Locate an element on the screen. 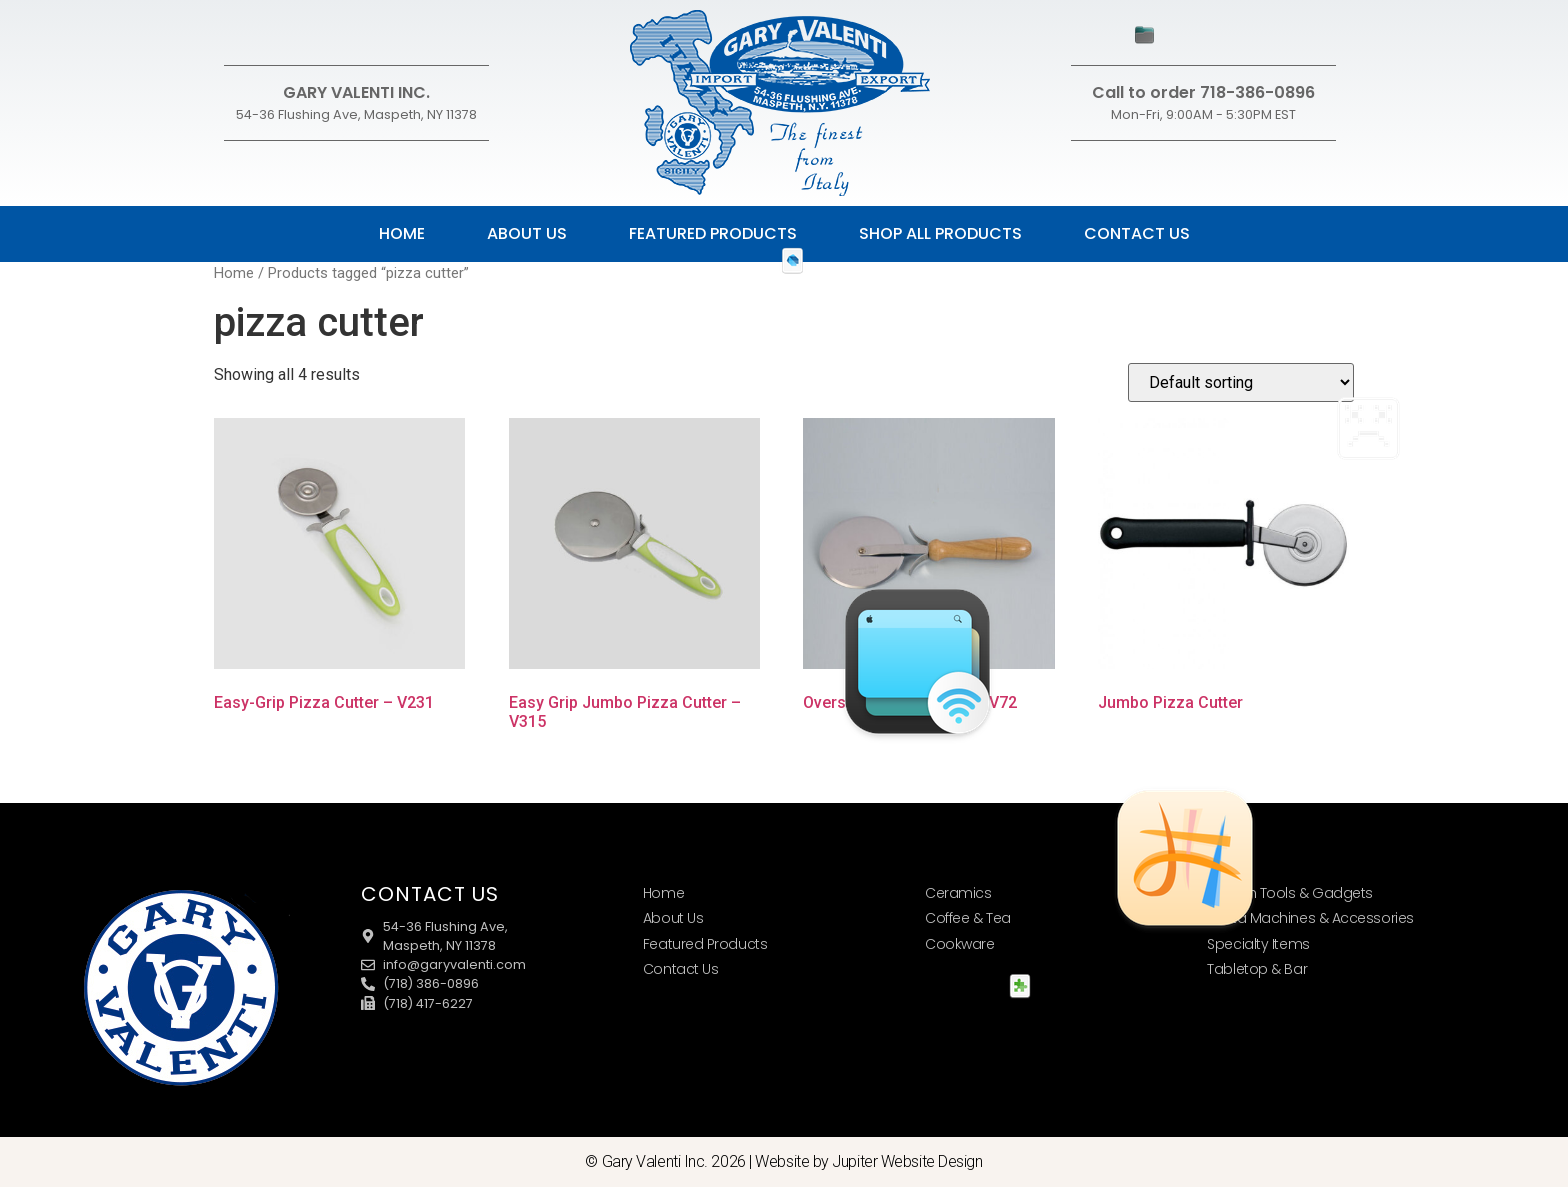 The height and width of the screenshot is (1187, 1568). open remote desktop app is located at coordinates (917, 661).